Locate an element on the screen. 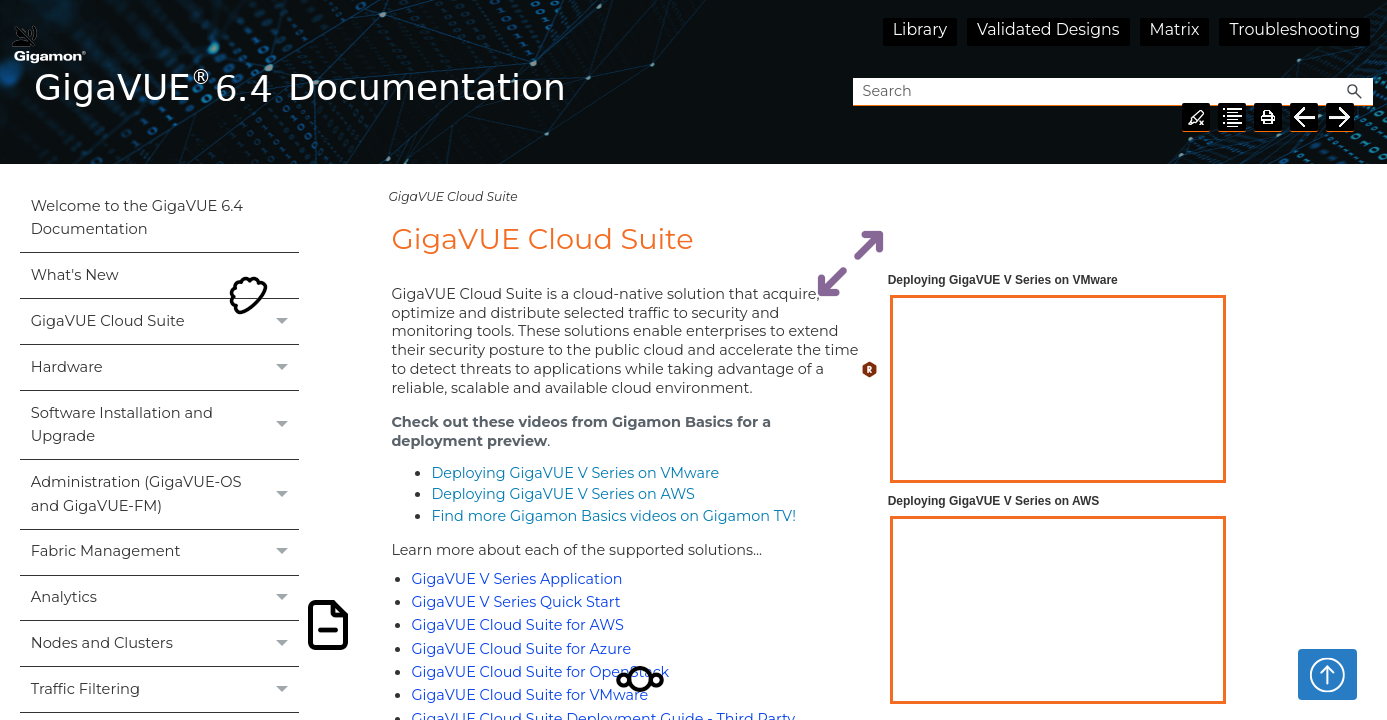  remove a file from the list is located at coordinates (328, 625).